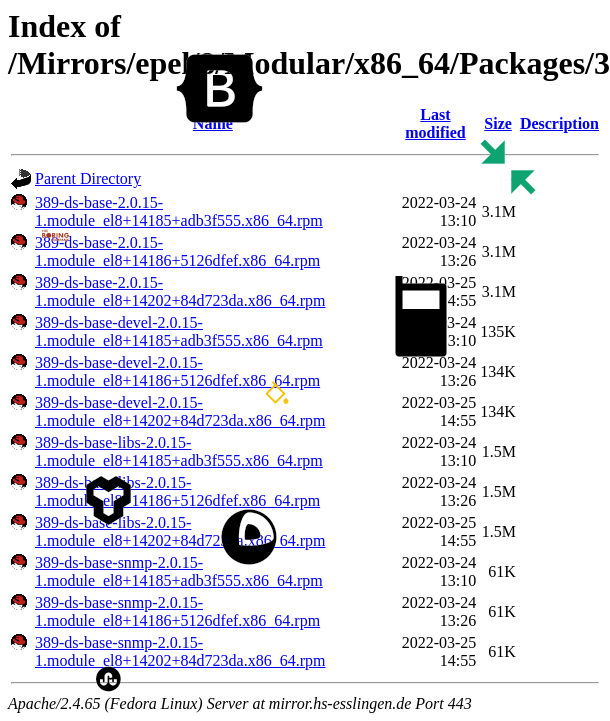  I want to click on indicates mobile device or phone functionality, so click(421, 320).